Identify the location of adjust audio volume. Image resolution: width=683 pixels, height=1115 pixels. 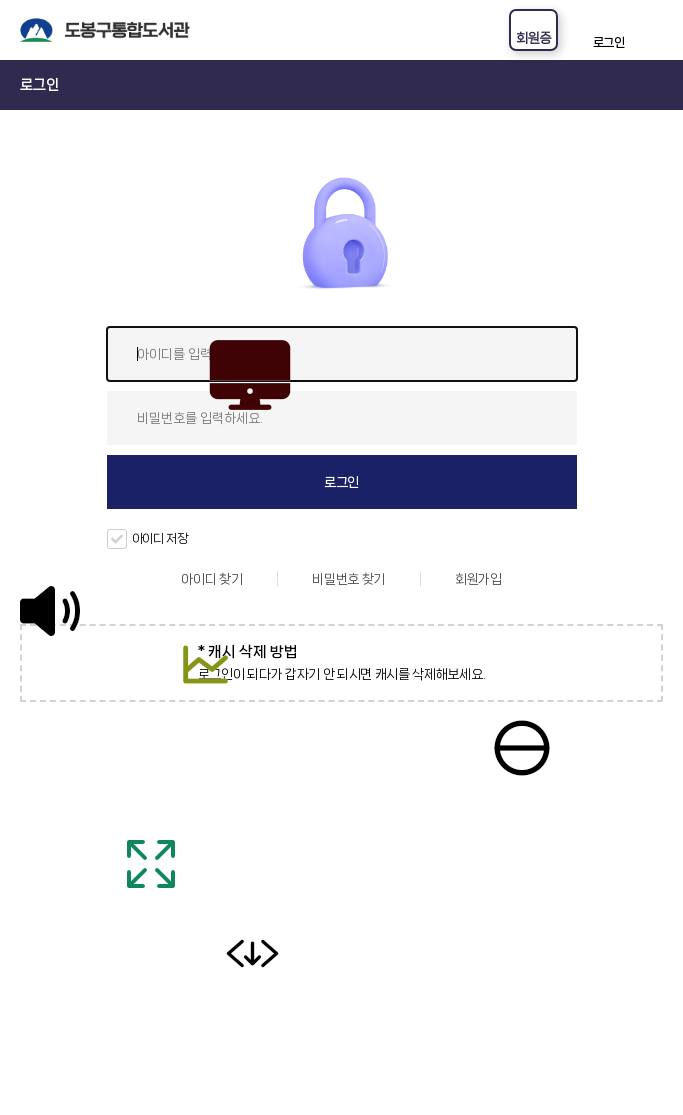
(50, 611).